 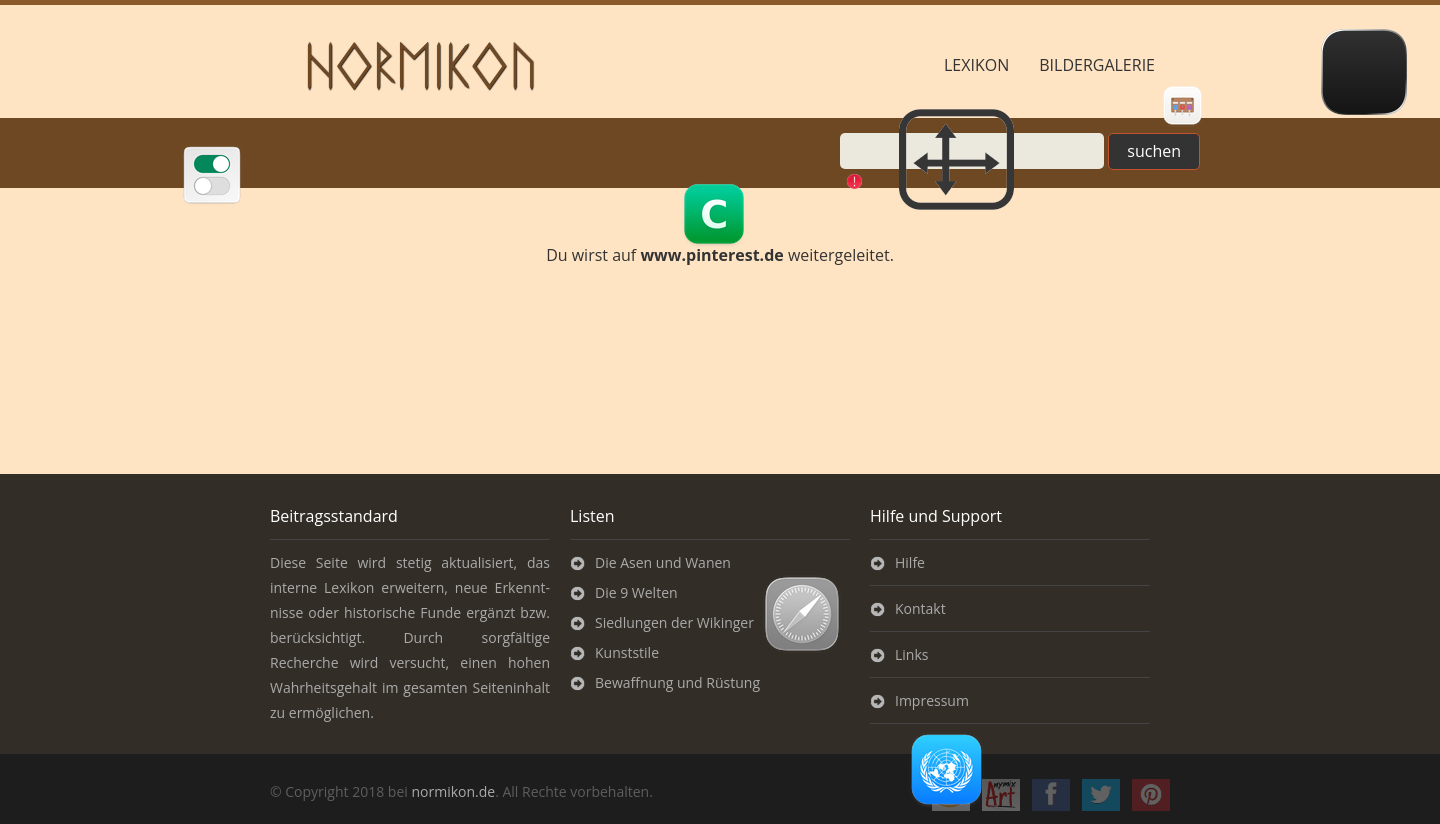 What do you see at coordinates (854, 181) in the screenshot?
I see `indicates an application error or crash` at bounding box center [854, 181].